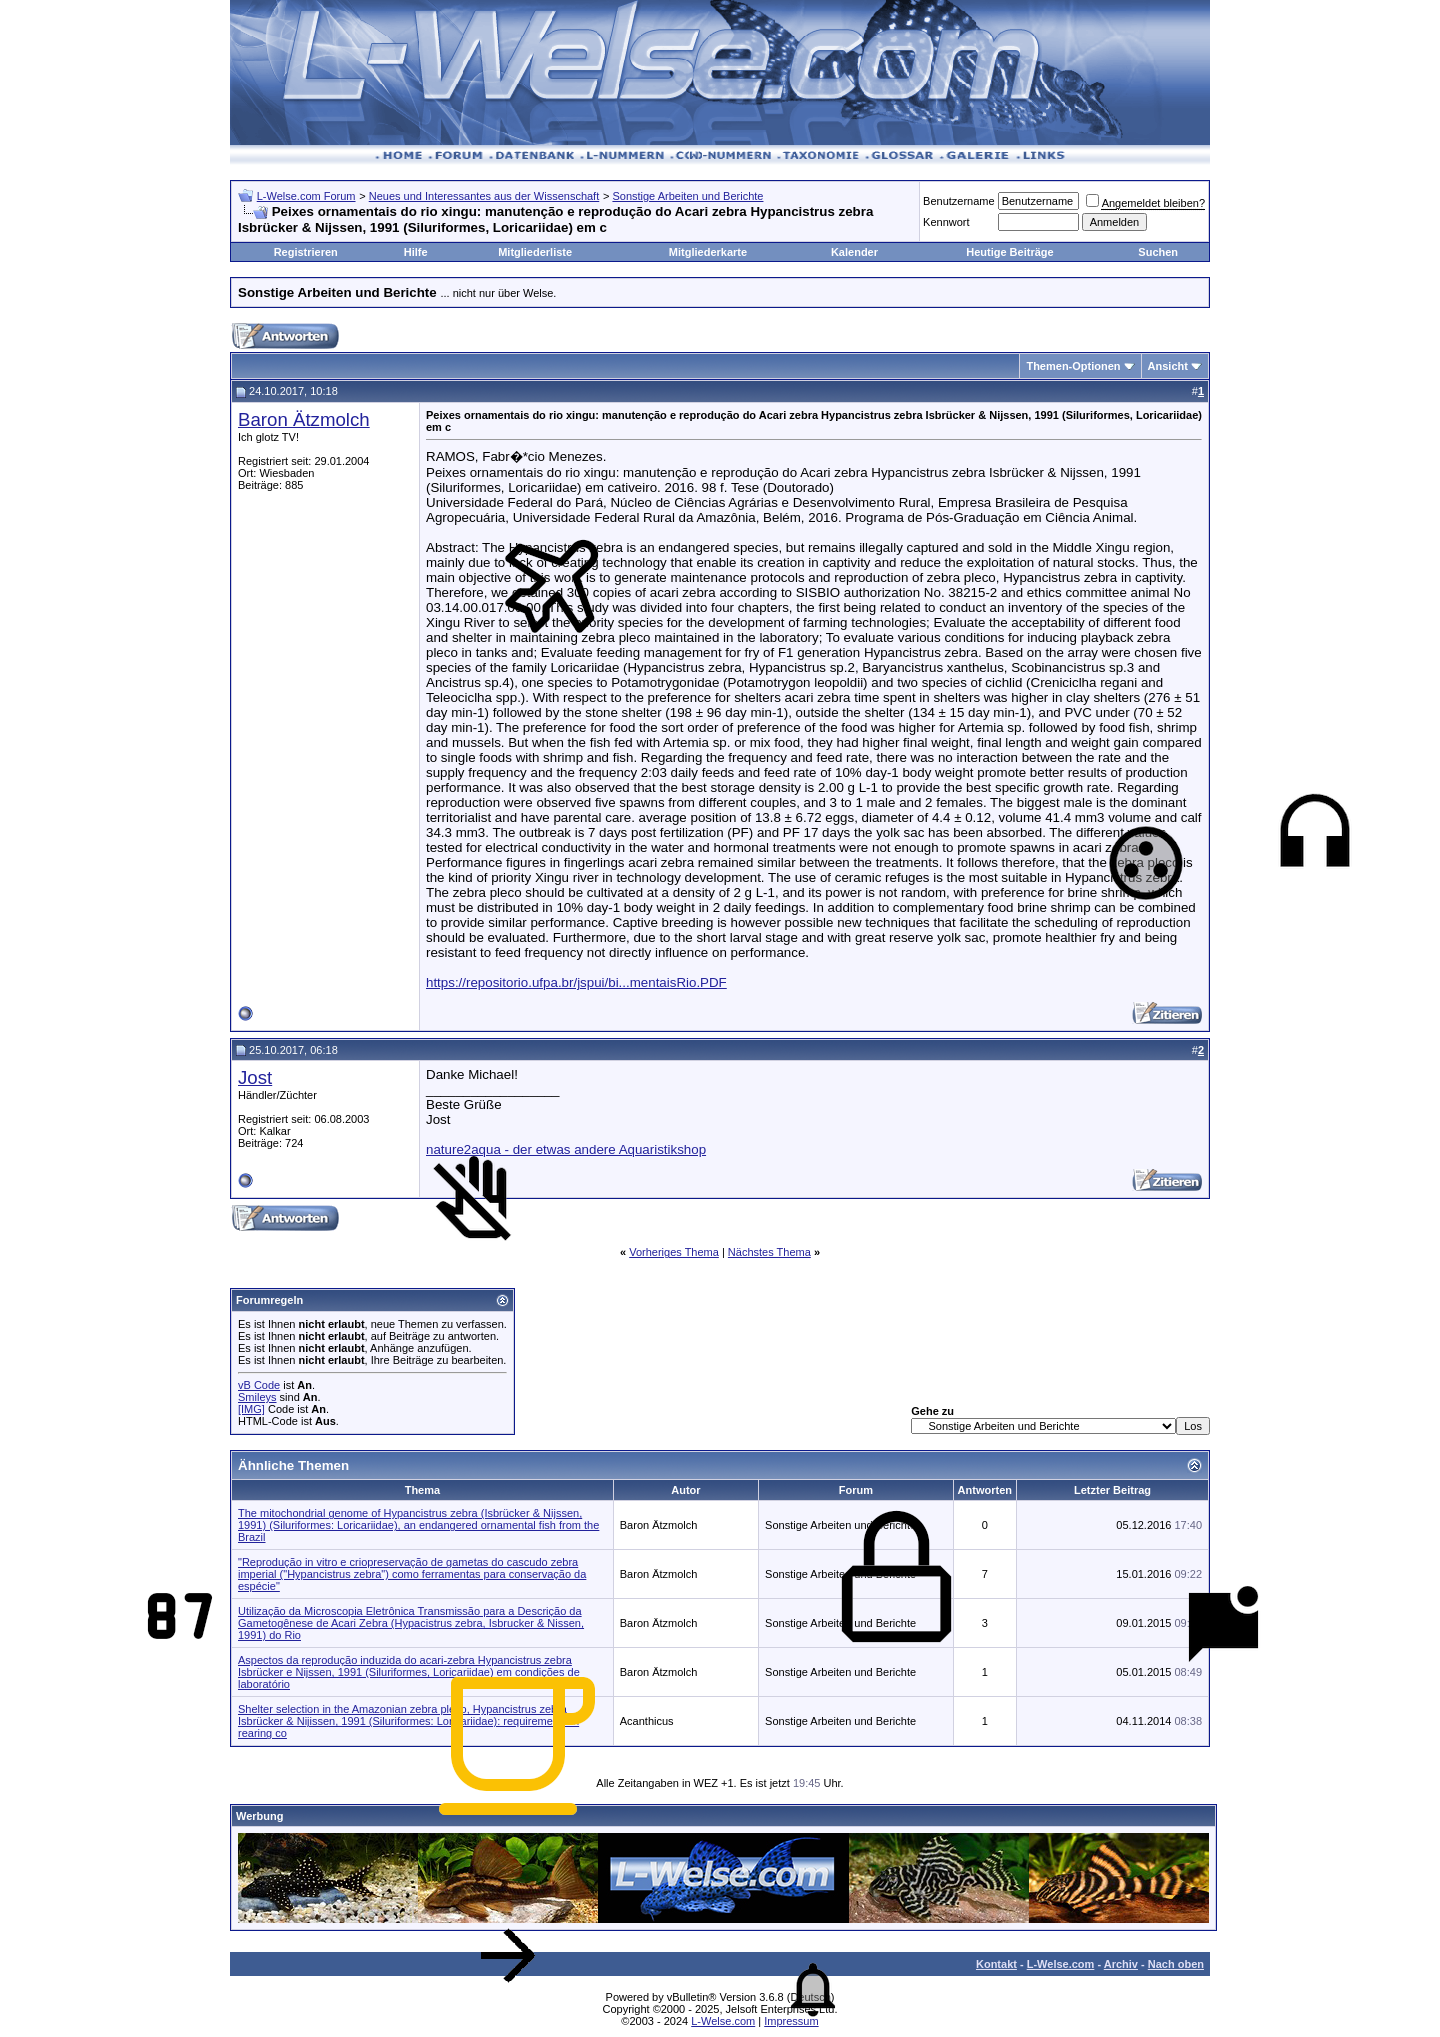 This screenshot has width=1440, height=2037. I want to click on enable airplane mode, so click(553, 584).